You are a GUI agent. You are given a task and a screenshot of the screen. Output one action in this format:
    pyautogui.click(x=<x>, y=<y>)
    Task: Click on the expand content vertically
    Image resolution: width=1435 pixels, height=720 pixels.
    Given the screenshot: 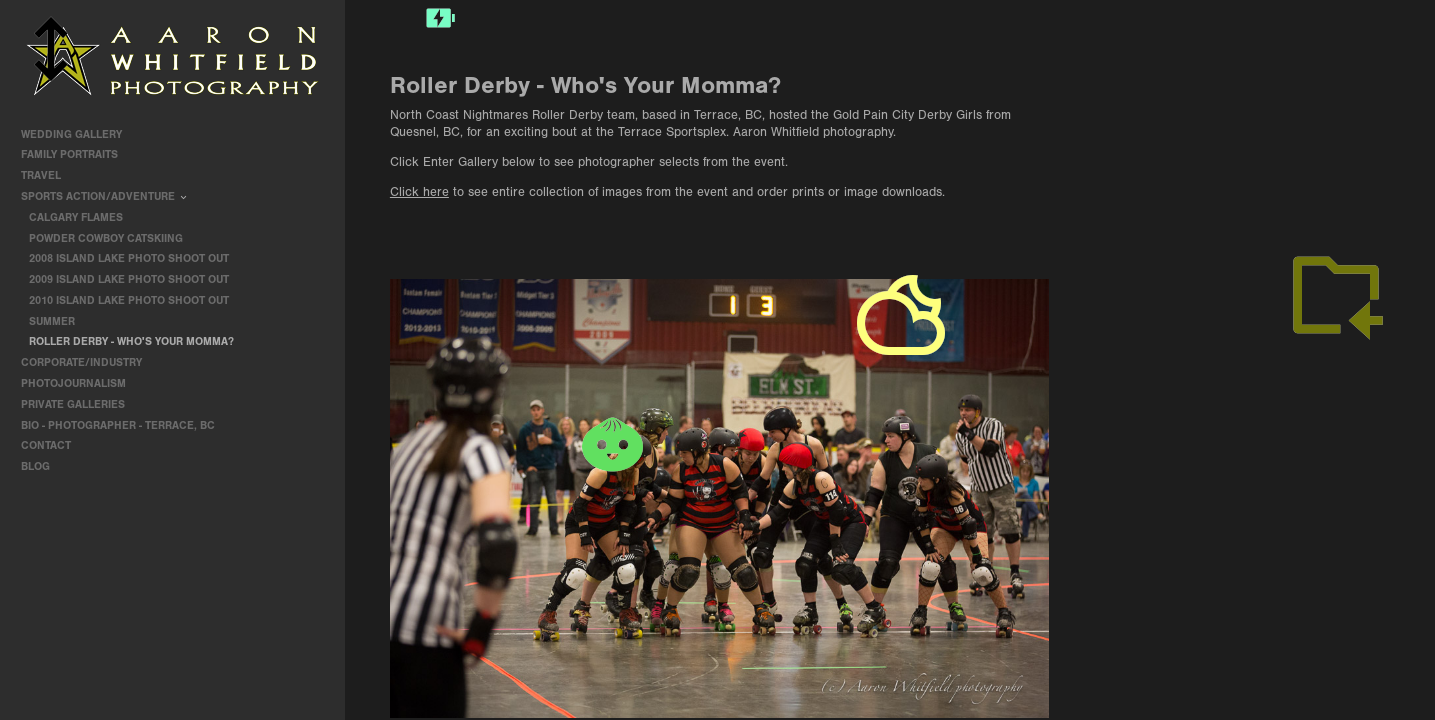 What is the action you would take?
    pyautogui.click(x=51, y=49)
    